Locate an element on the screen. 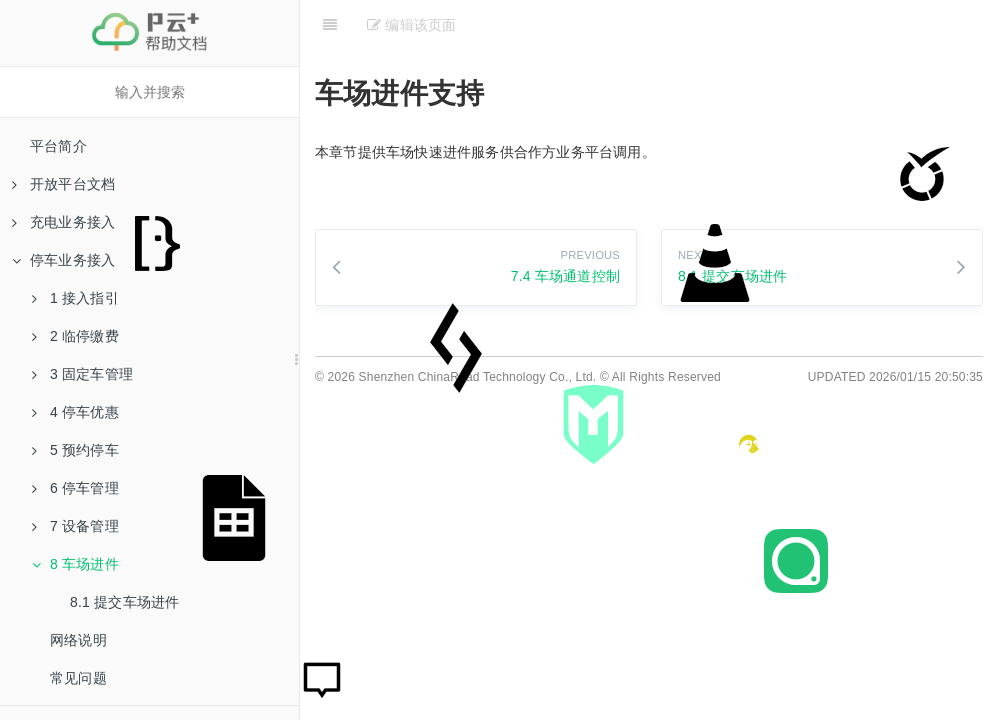 This screenshot has height=720, width=998. open the PlanGrid app is located at coordinates (796, 561).